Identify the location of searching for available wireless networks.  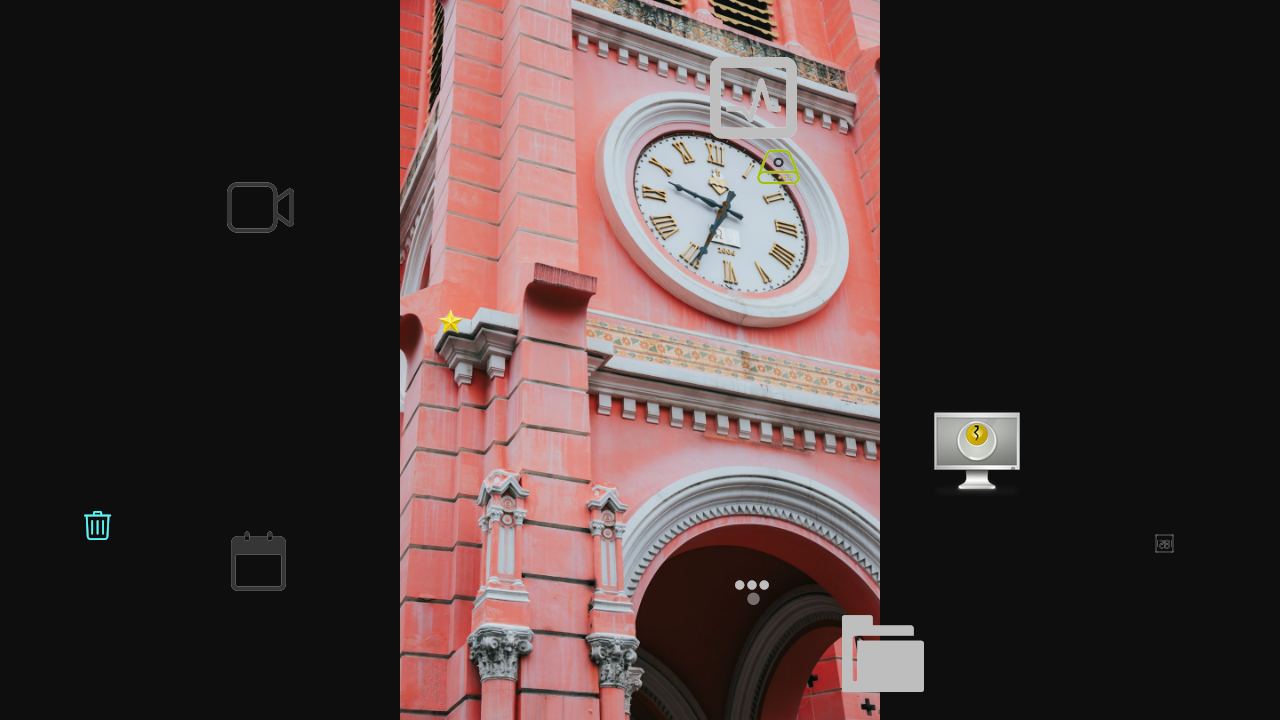
(753, 583).